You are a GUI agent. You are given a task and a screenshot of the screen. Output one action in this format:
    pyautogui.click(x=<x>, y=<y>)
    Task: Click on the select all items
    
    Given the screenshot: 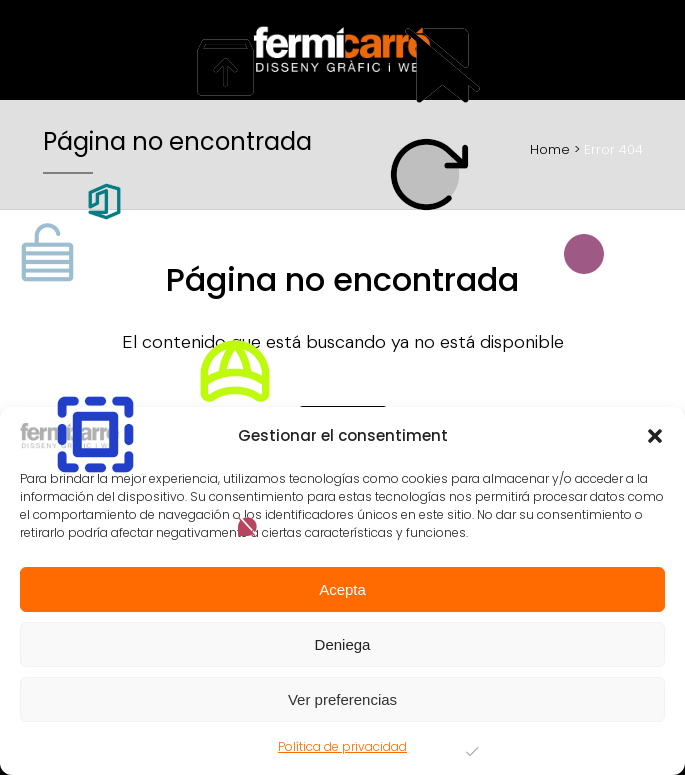 What is the action you would take?
    pyautogui.click(x=95, y=434)
    